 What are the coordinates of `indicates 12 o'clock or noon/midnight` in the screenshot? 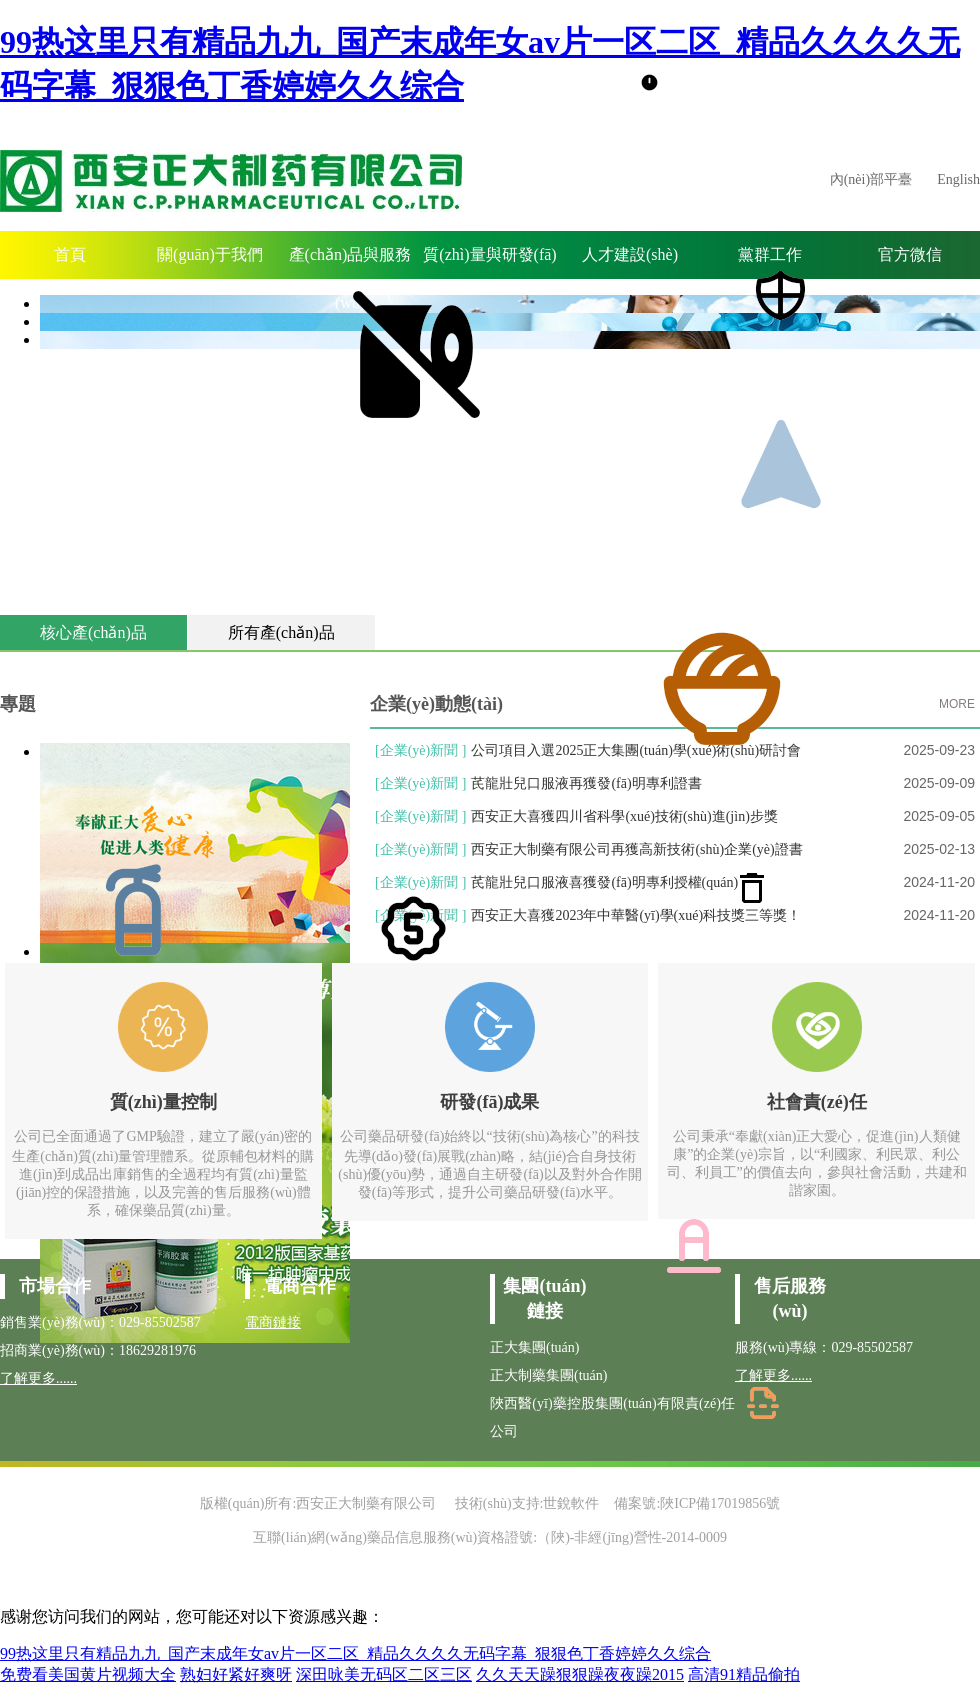 It's located at (649, 82).